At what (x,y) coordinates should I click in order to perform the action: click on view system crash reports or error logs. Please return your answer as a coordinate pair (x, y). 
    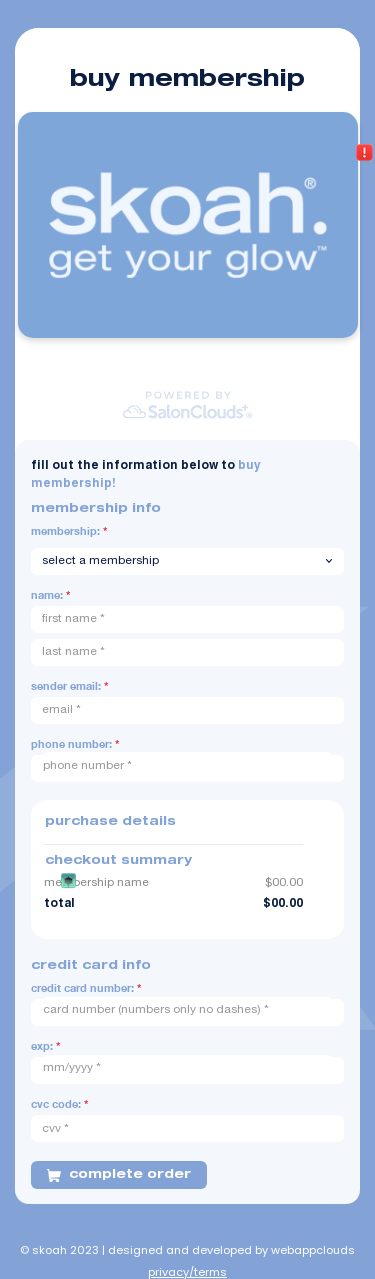
    Looking at the image, I should click on (364, 152).